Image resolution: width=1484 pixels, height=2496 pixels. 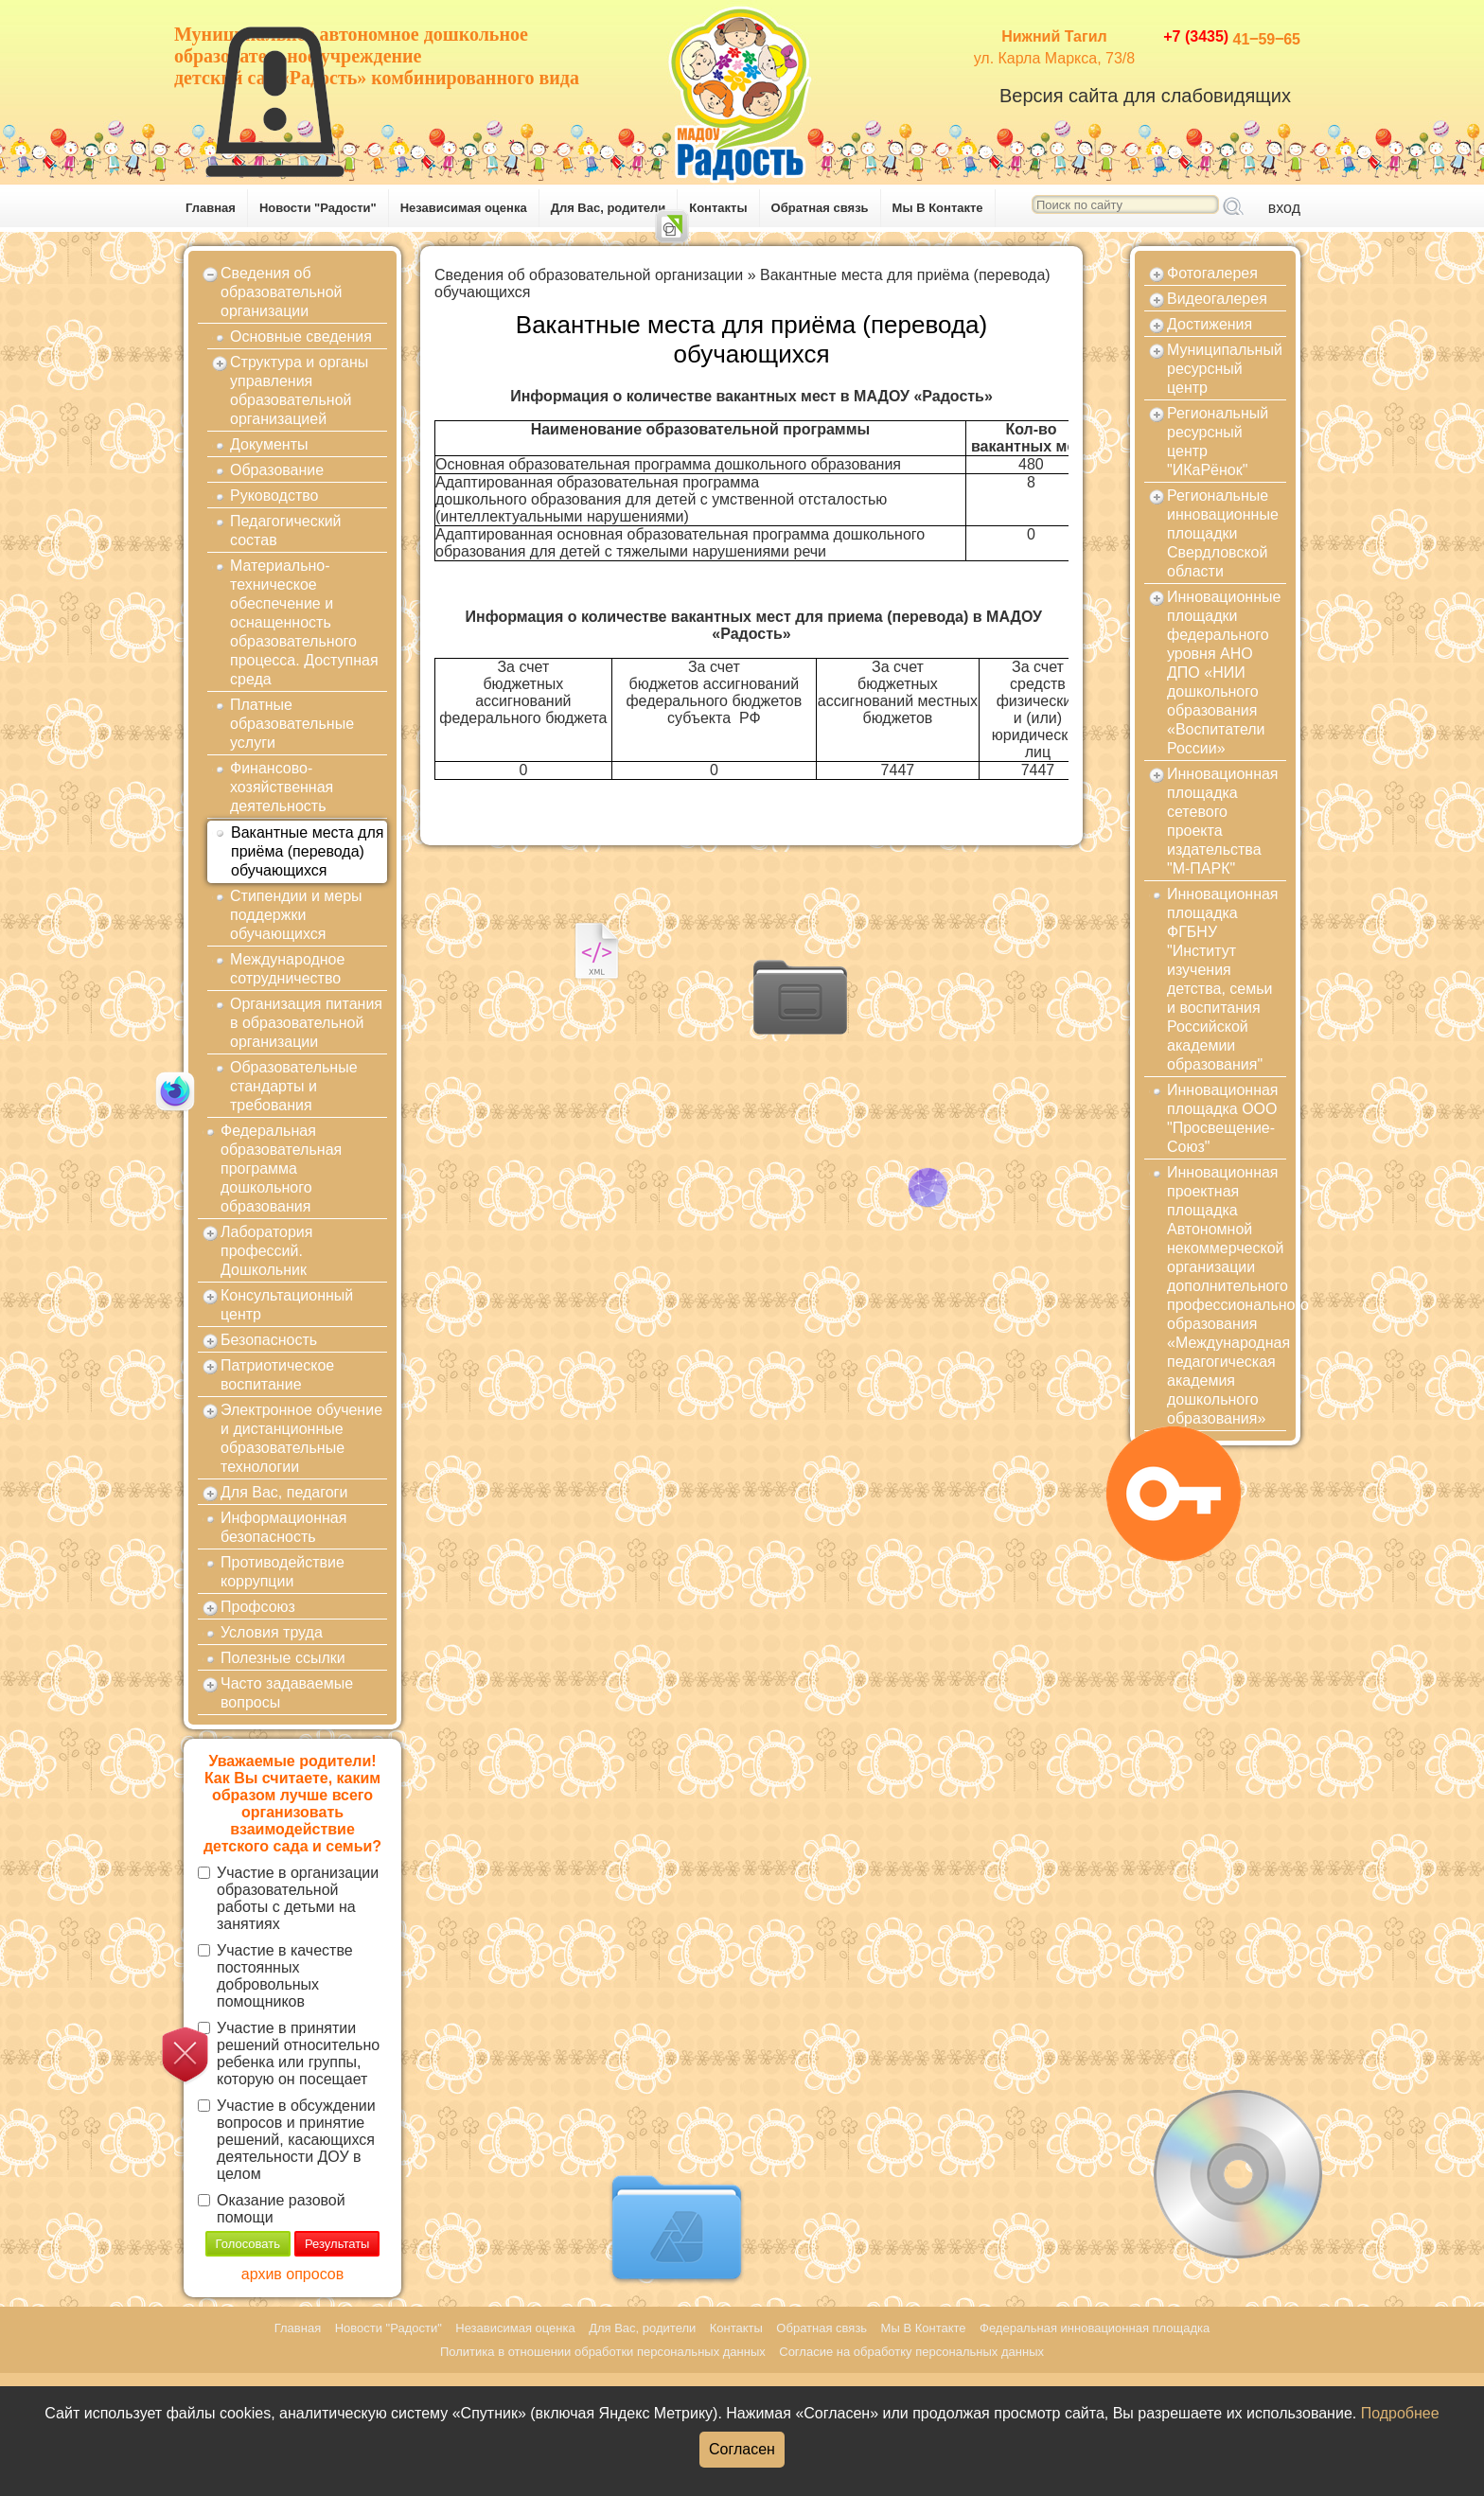 What do you see at coordinates (928, 1187) in the screenshot?
I see `access network and connectivity settings` at bounding box center [928, 1187].